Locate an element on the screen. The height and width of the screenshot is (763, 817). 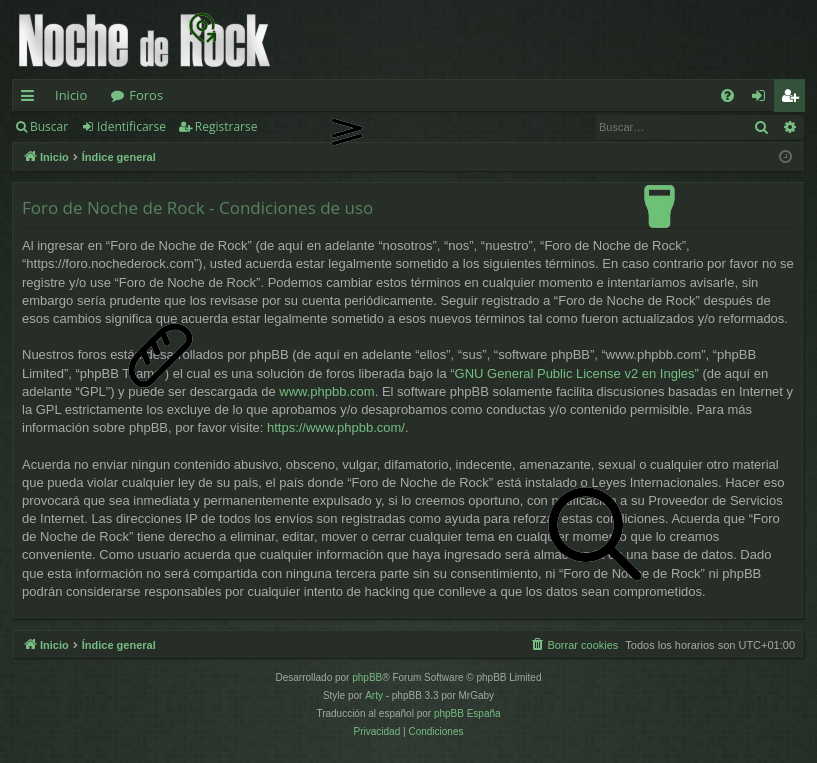
search for content or items is located at coordinates (595, 534).